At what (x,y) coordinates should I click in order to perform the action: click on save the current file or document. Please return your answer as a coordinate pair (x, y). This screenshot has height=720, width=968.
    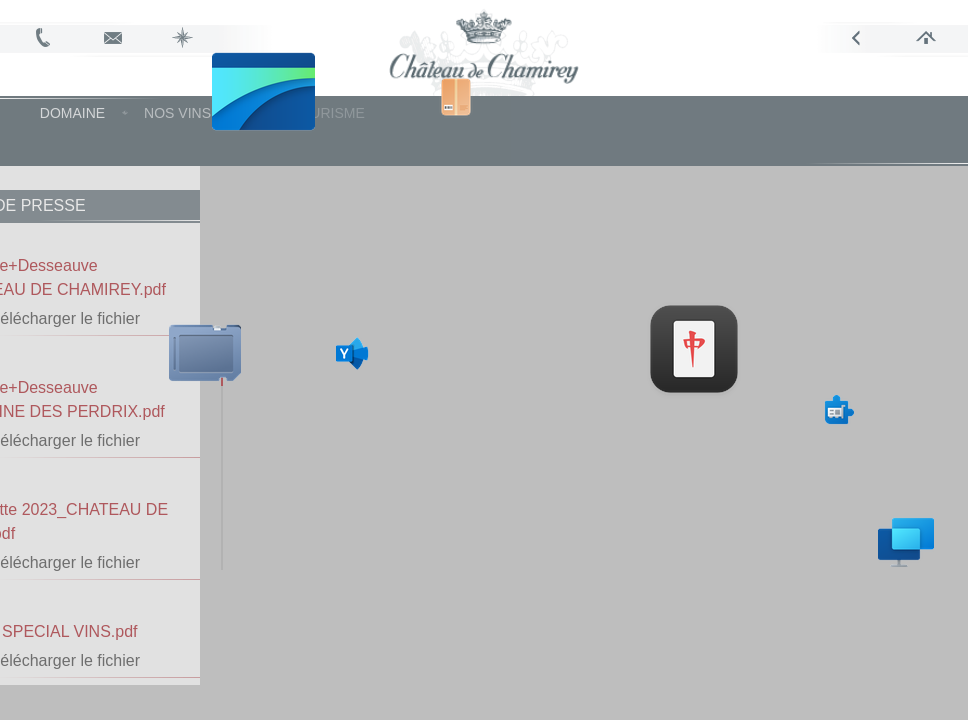
    Looking at the image, I should click on (205, 354).